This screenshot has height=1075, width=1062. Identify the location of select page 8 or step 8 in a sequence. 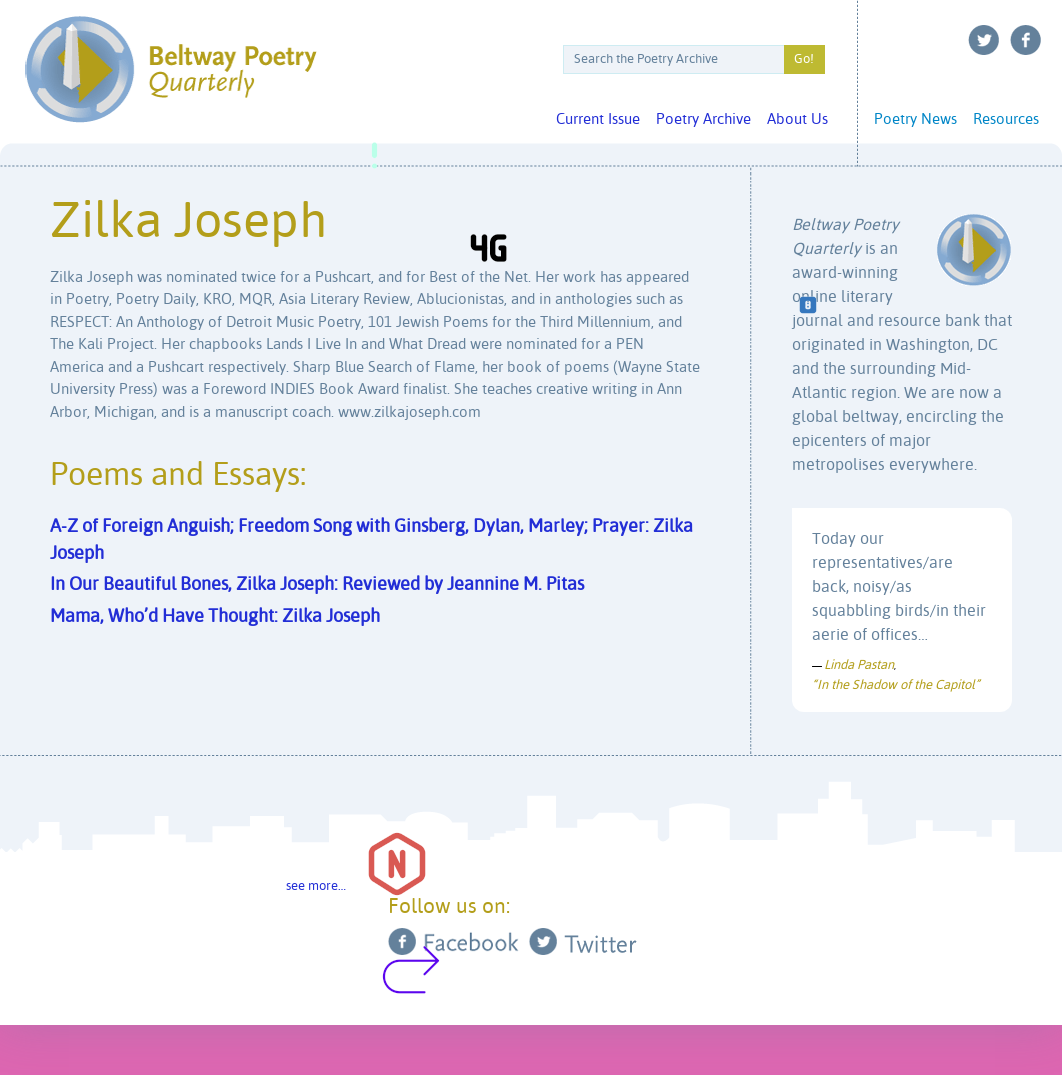
(808, 305).